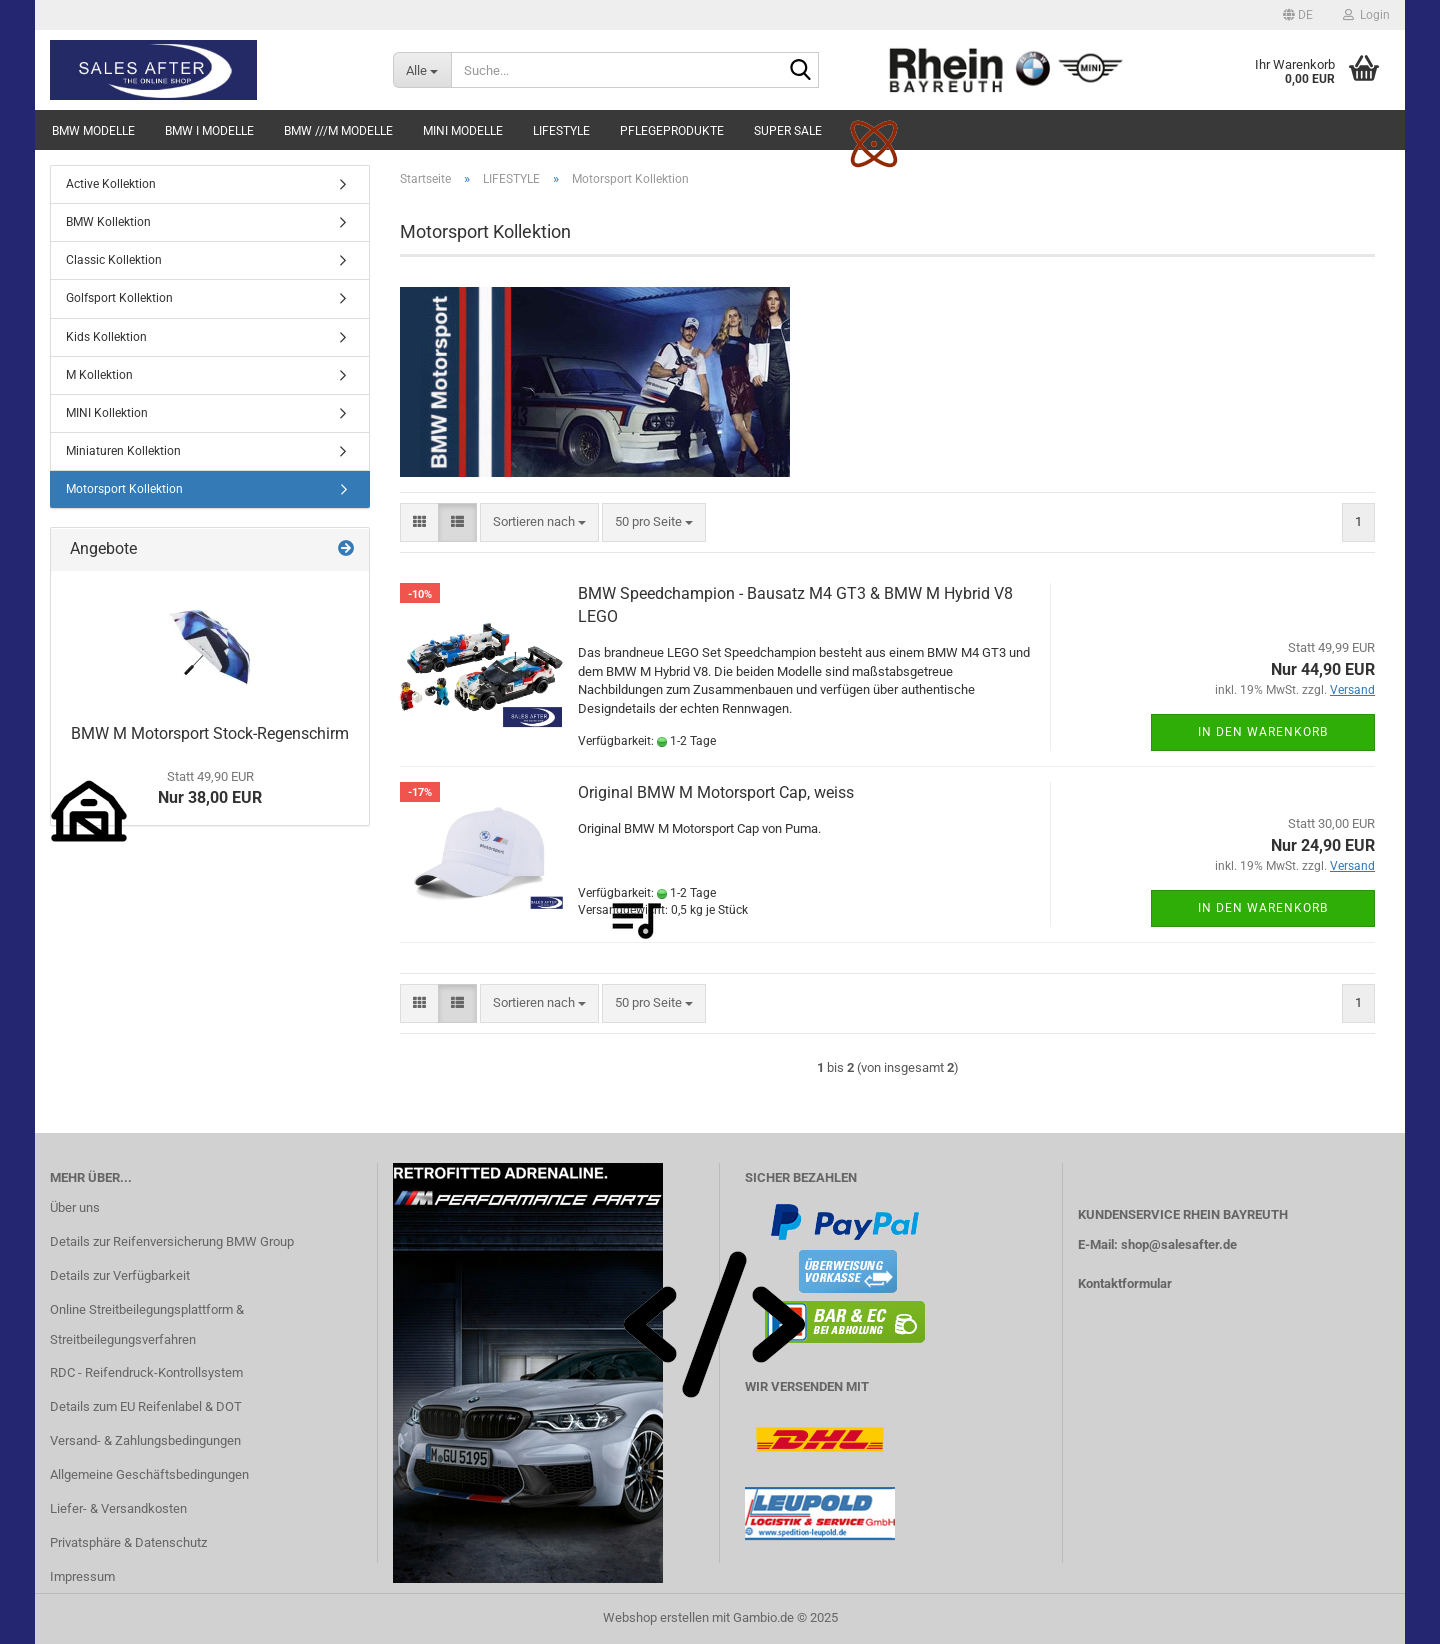 The image size is (1440, 1644). What do you see at coordinates (874, 144) in the screenshot?
I see `access science or chemistry features` at bounding box center [874, 144].